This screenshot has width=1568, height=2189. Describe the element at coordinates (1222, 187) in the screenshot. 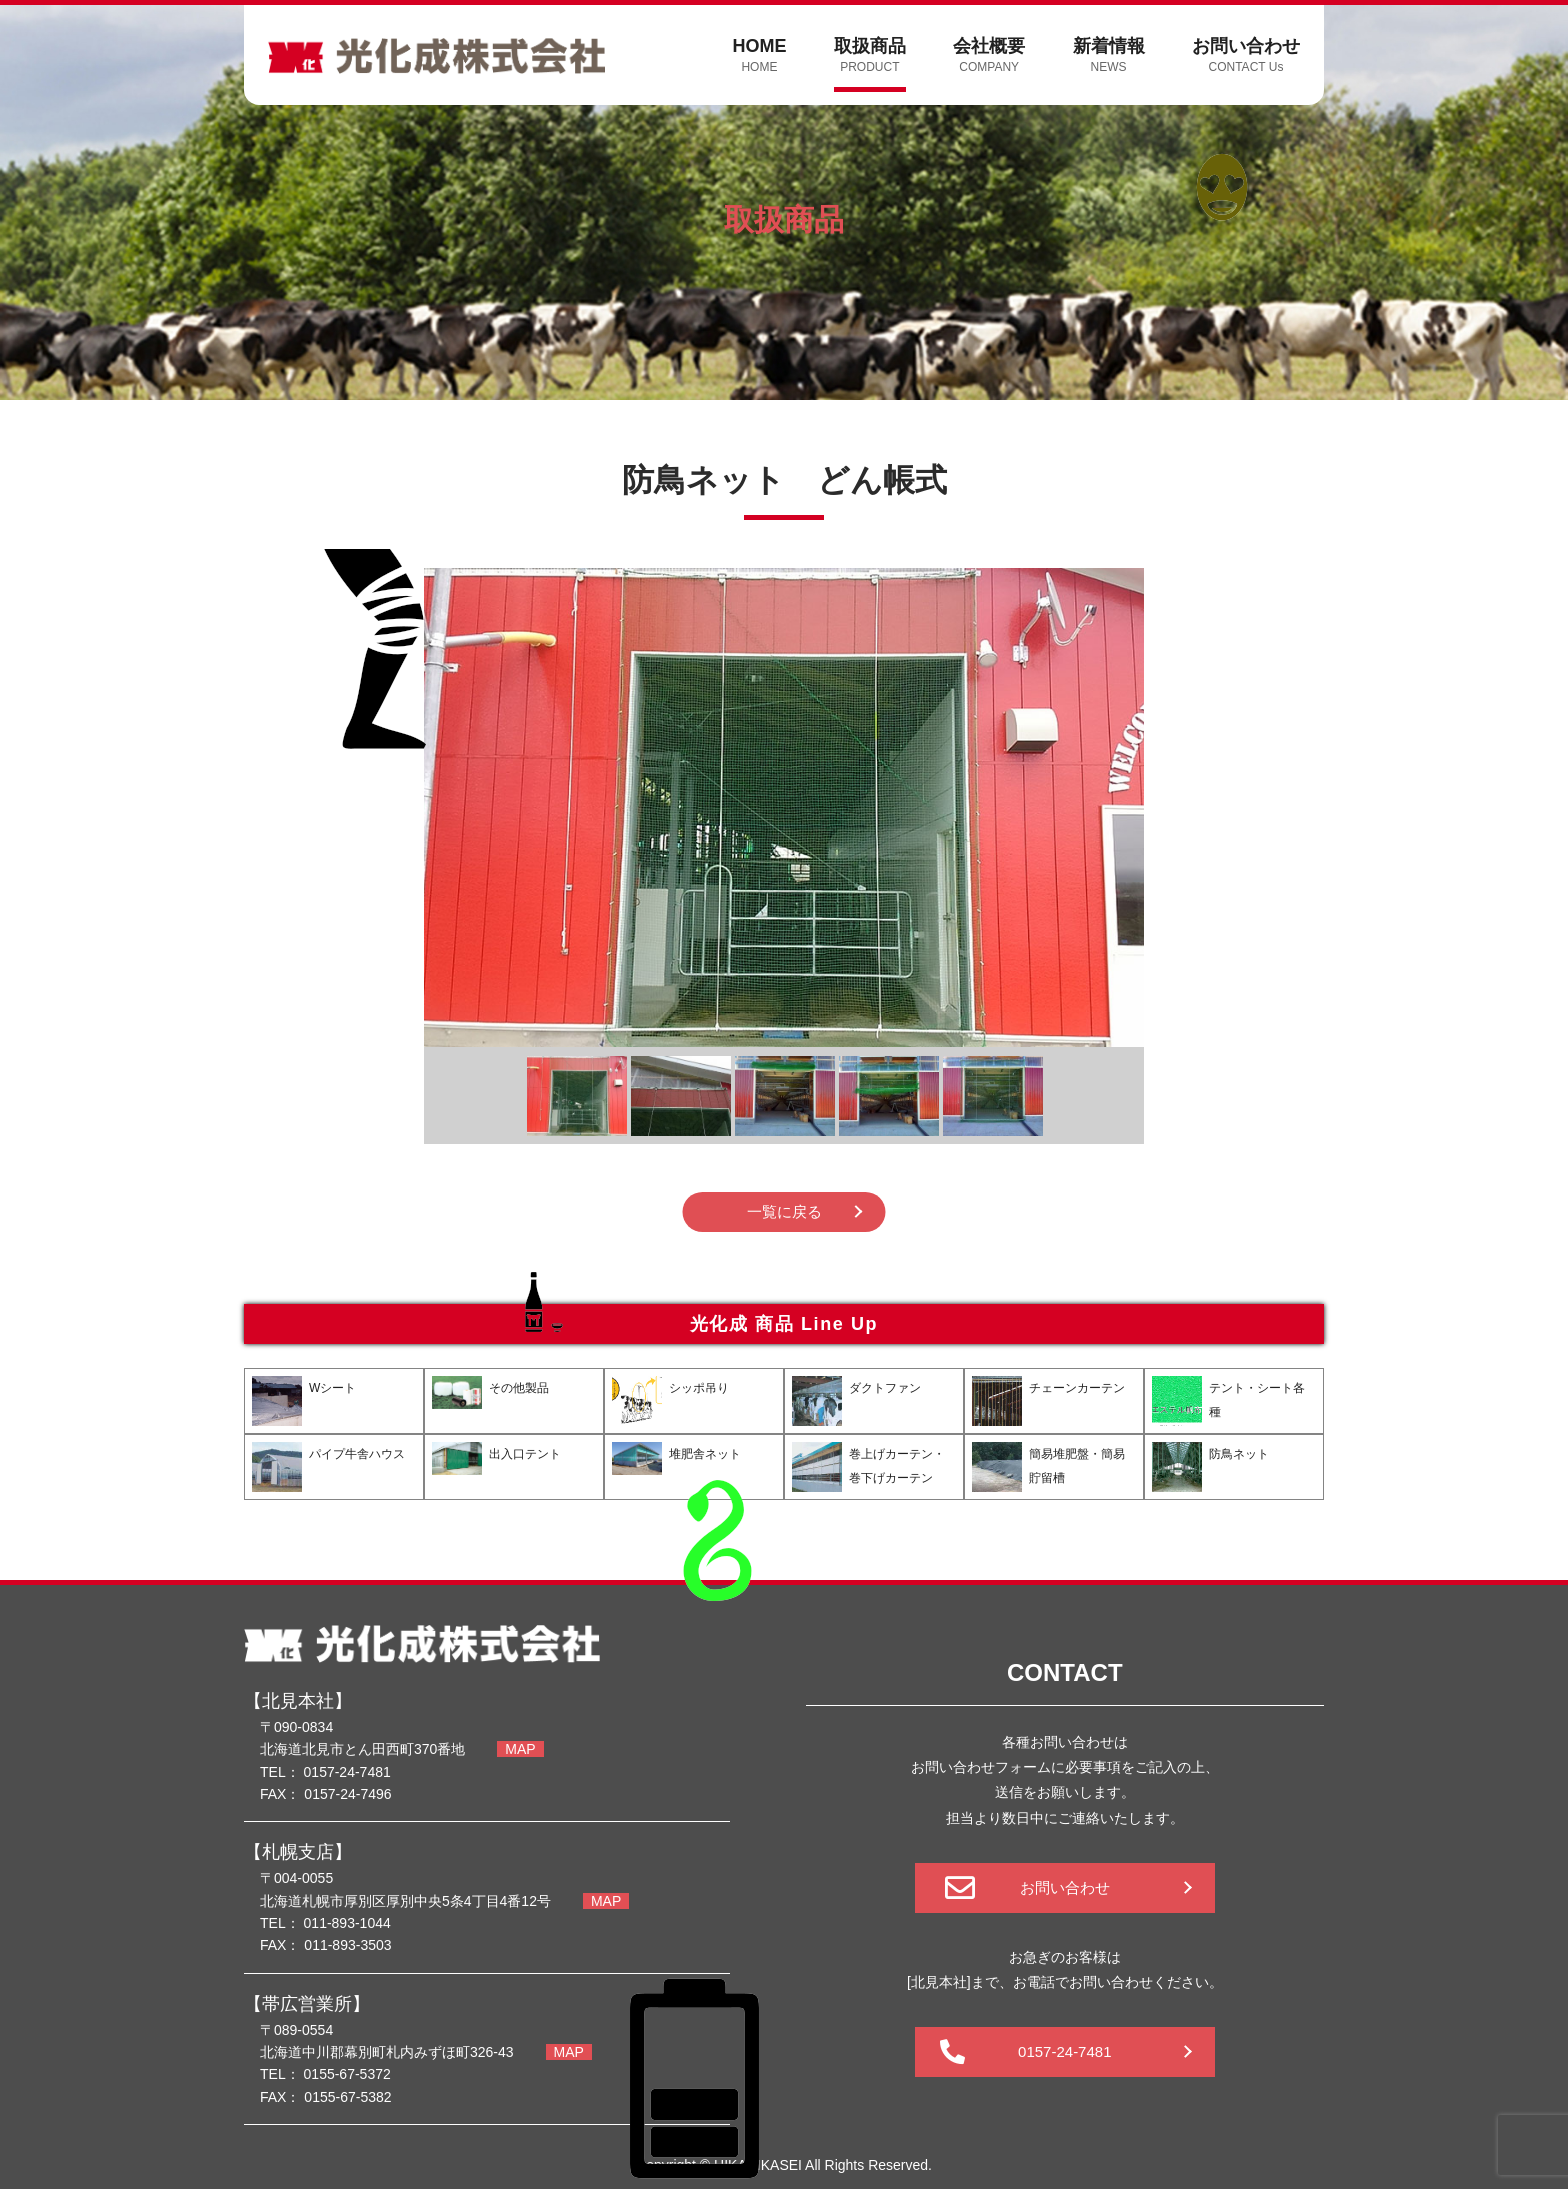

I see `indicates a "love" or "smitten" reaction` at that location.